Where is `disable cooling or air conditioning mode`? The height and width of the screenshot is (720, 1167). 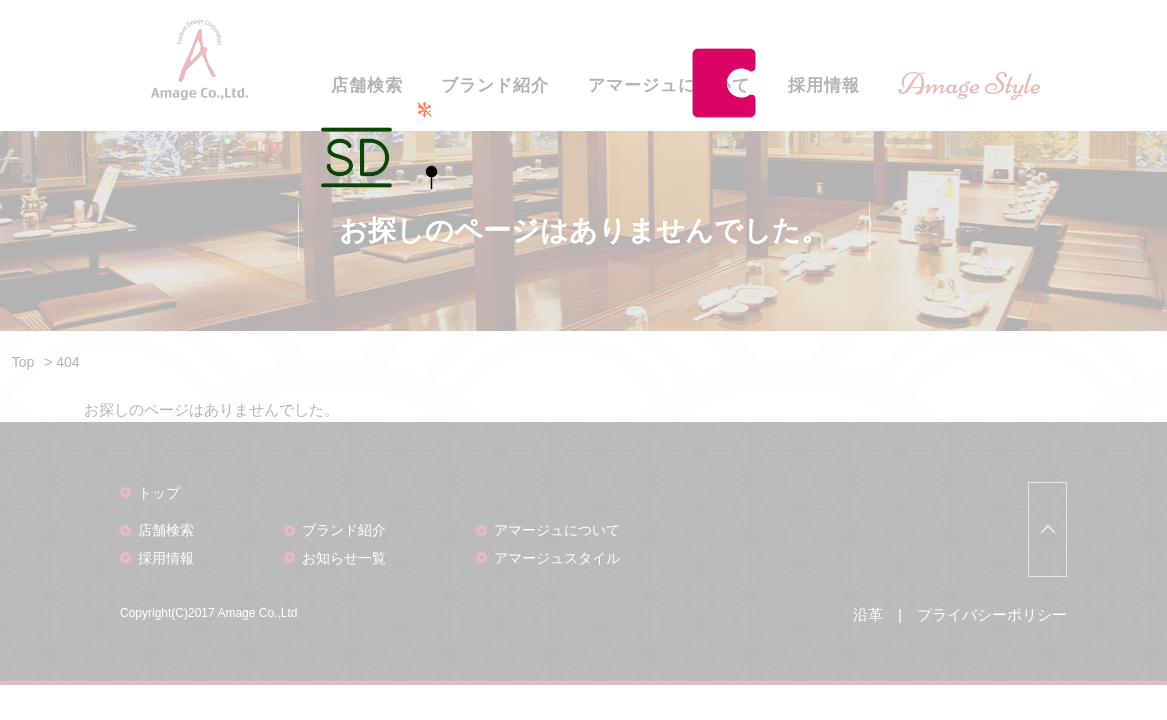
disable cooling or air conditioning mode is located at coordinates (424, 109).